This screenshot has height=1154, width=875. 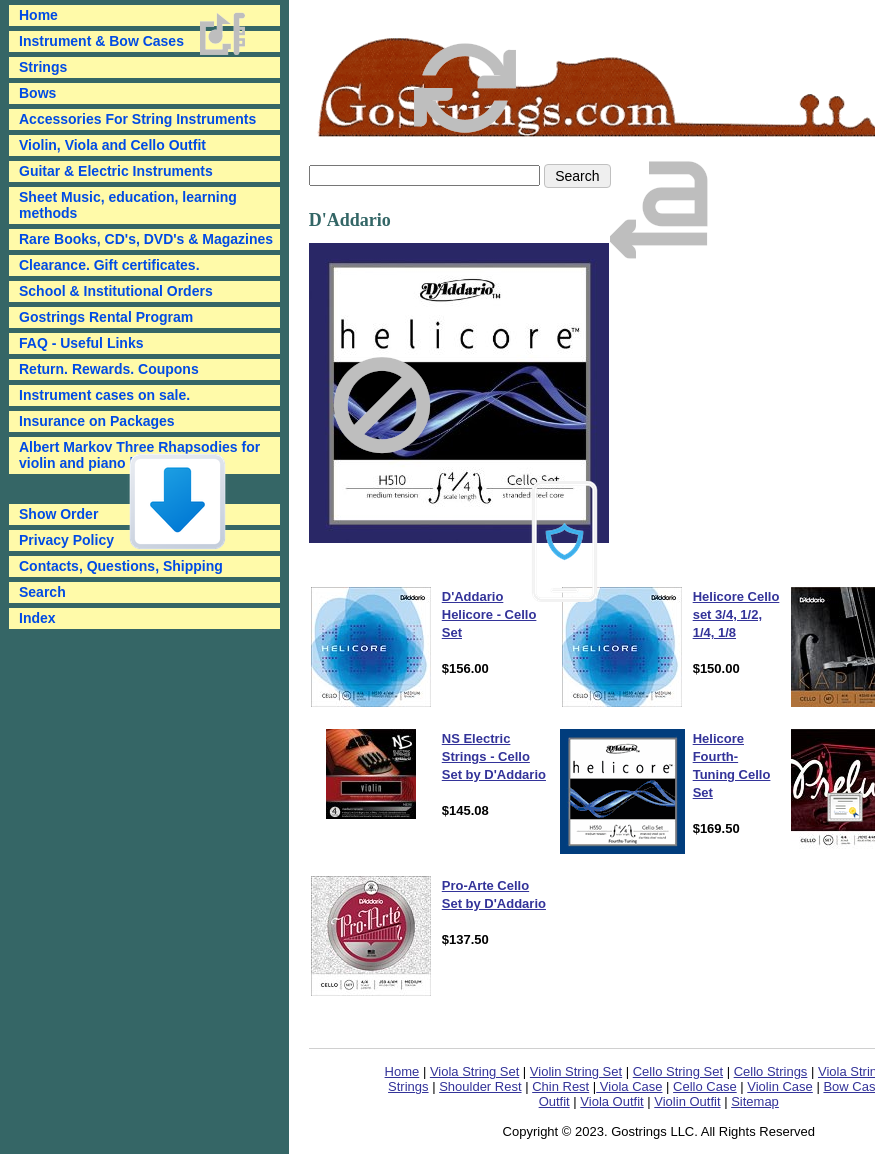 I want to click on indicates a trusted or verified device, so click(x=564, y=541).